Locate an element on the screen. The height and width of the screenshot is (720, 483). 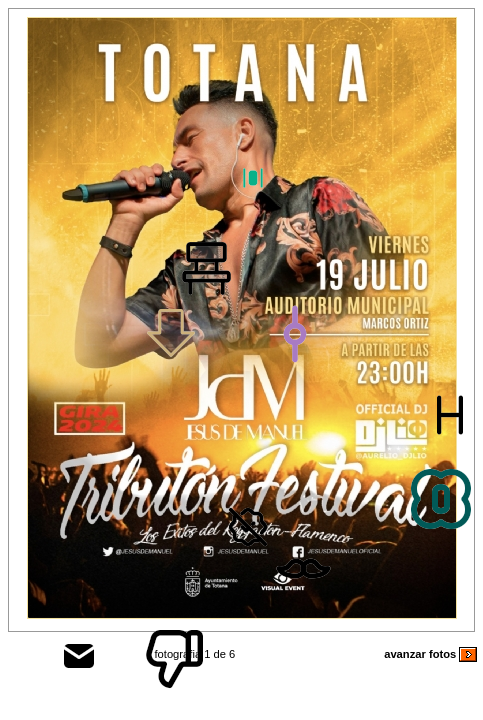
indicates a heading or header element is located at coordinates (450, 415).